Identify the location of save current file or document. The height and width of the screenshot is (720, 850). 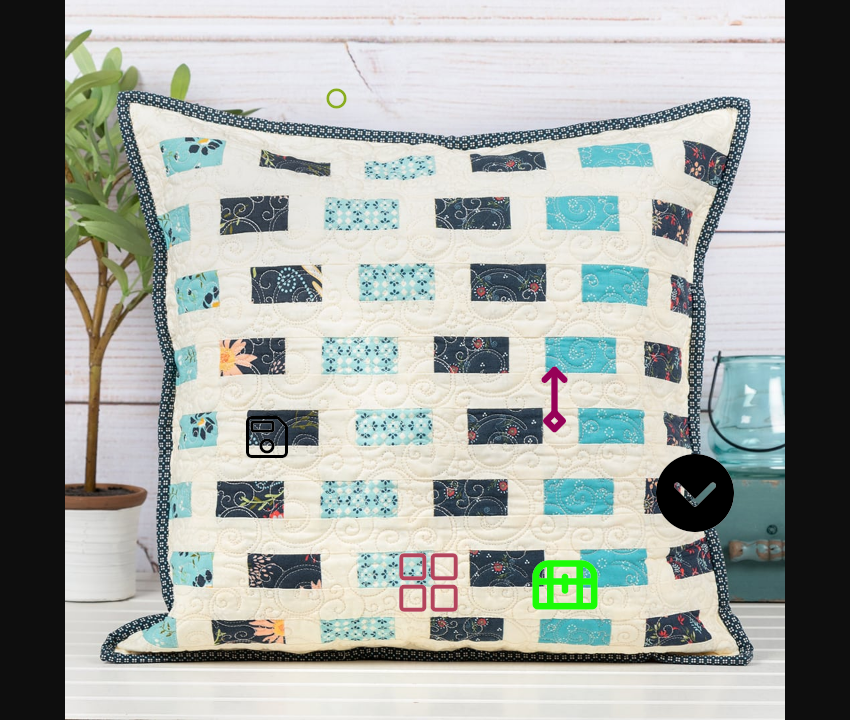
(267, 437).